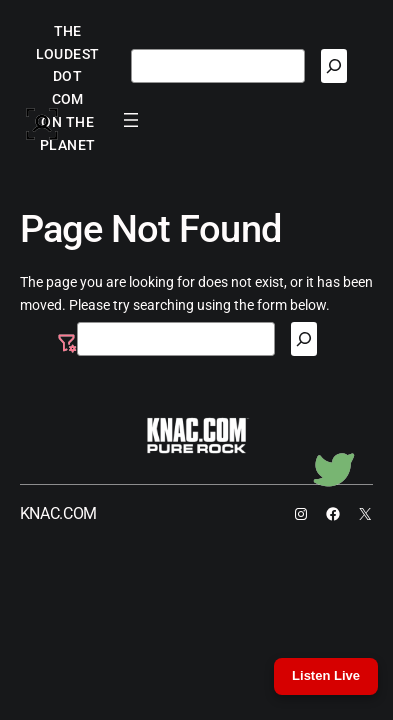 This screenshot has height=720, width=393. Describe the element at coordinates (42, 124) in the screenshot. I see `focus on or select a user profile` at that location.